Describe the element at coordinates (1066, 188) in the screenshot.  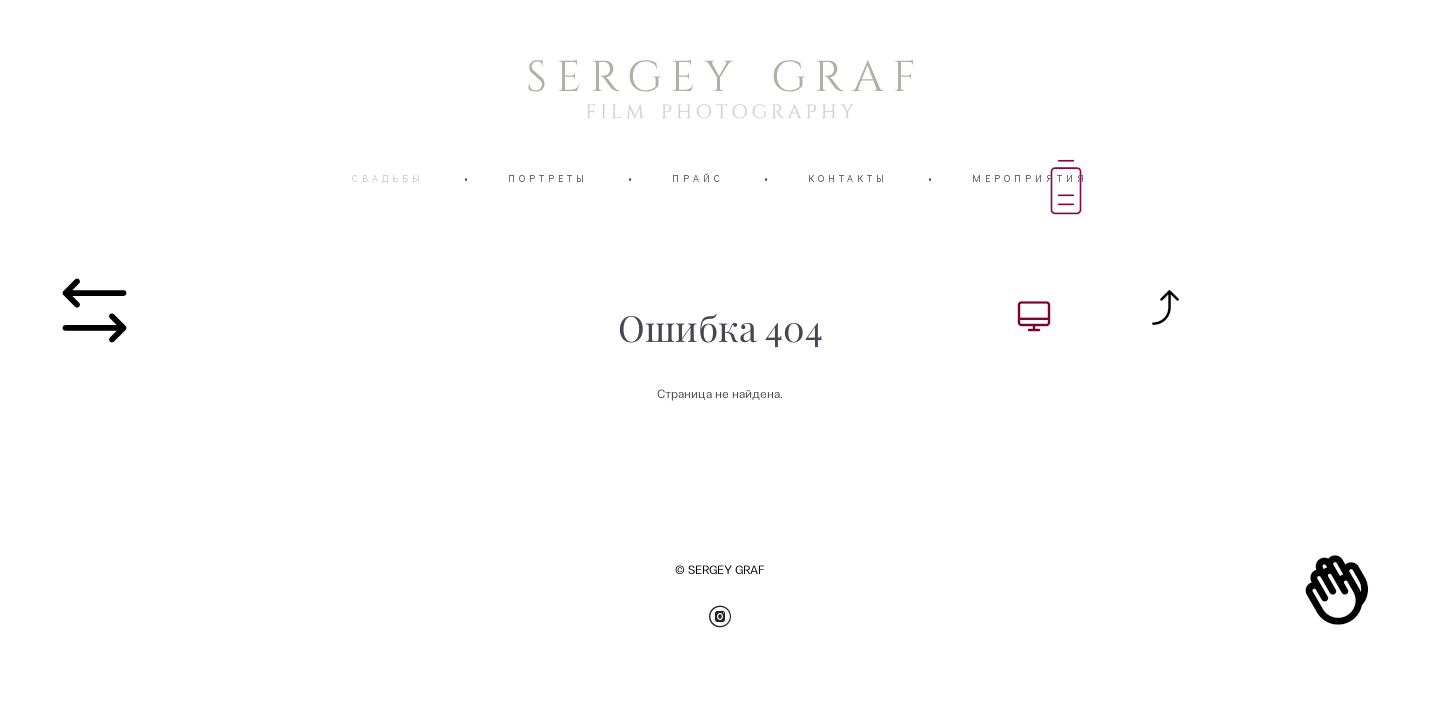
I see `battery at medium charge level` at that location.